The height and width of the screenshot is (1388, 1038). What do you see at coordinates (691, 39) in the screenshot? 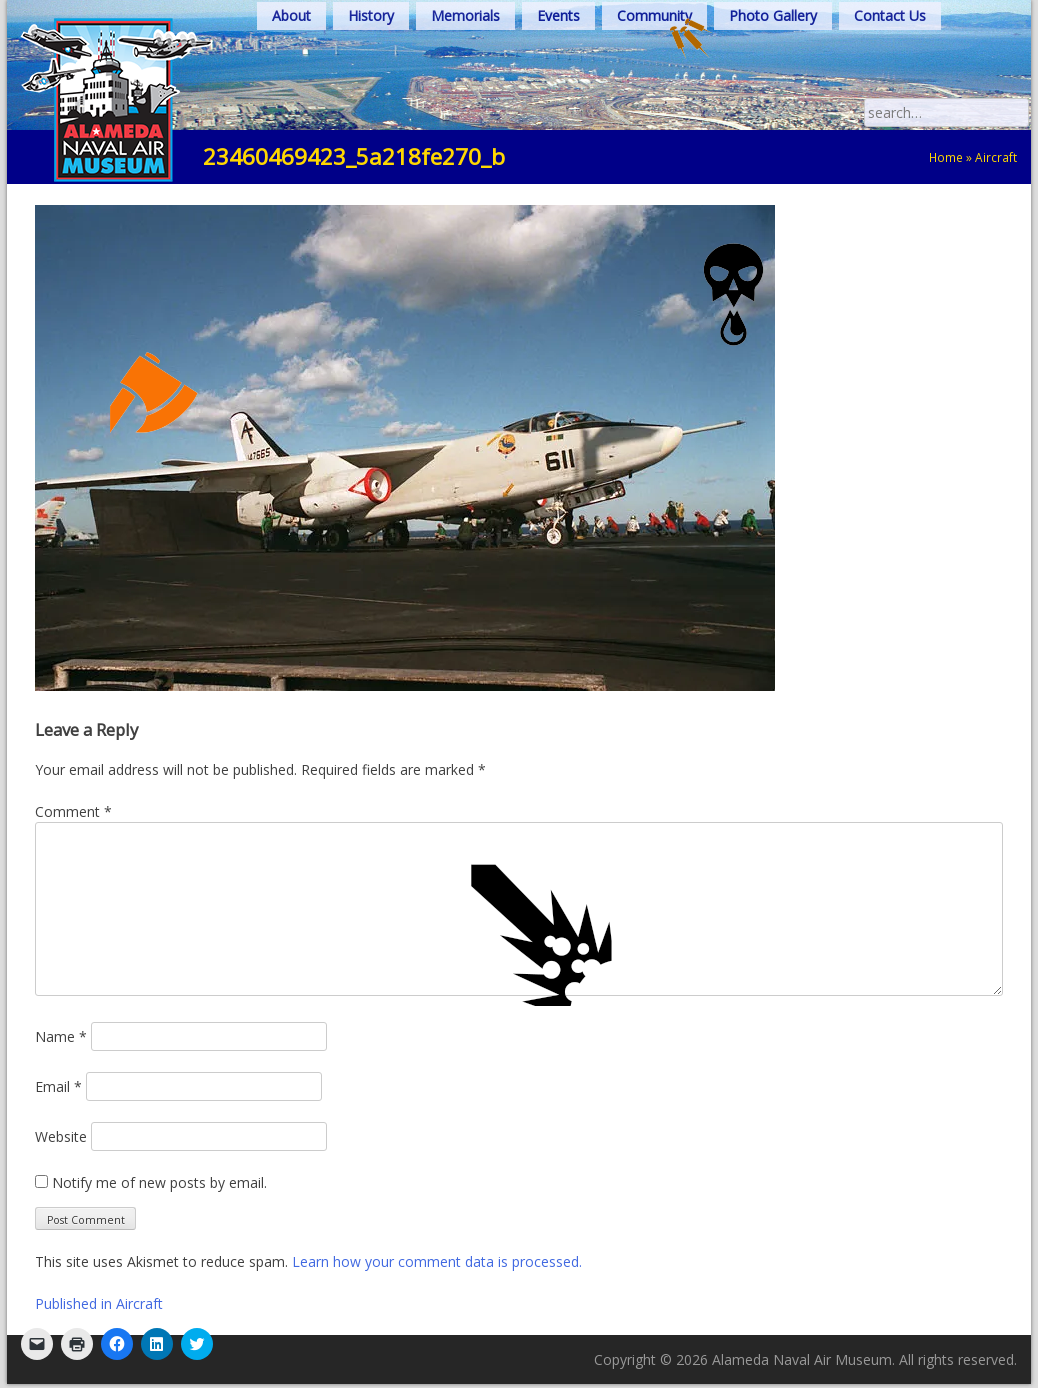
I see `indicates acupuncture or needle-based treatment` at bounding box center [691, 39].